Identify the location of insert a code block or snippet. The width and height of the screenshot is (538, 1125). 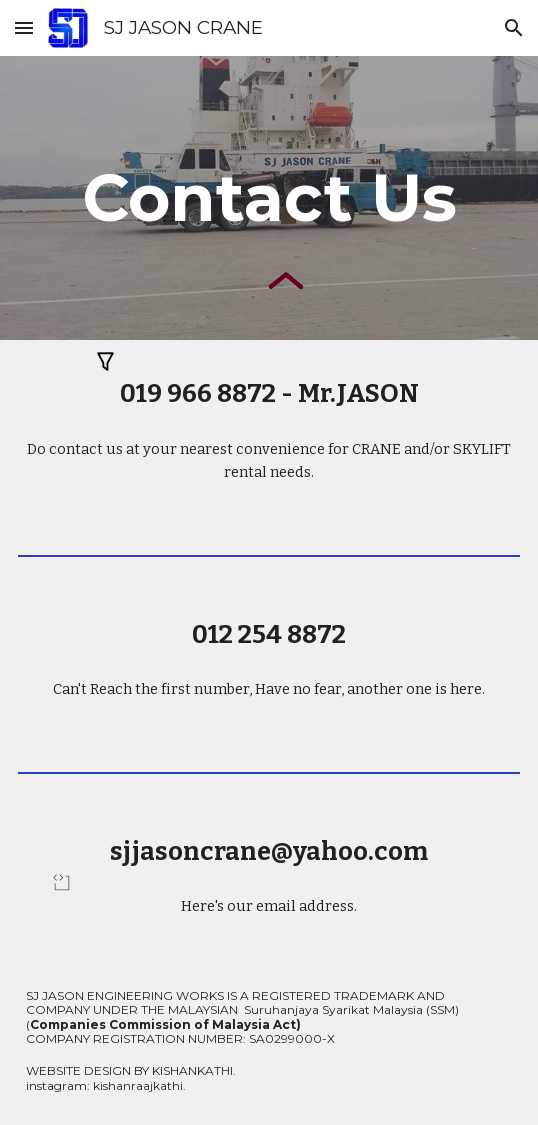
(62, 883).